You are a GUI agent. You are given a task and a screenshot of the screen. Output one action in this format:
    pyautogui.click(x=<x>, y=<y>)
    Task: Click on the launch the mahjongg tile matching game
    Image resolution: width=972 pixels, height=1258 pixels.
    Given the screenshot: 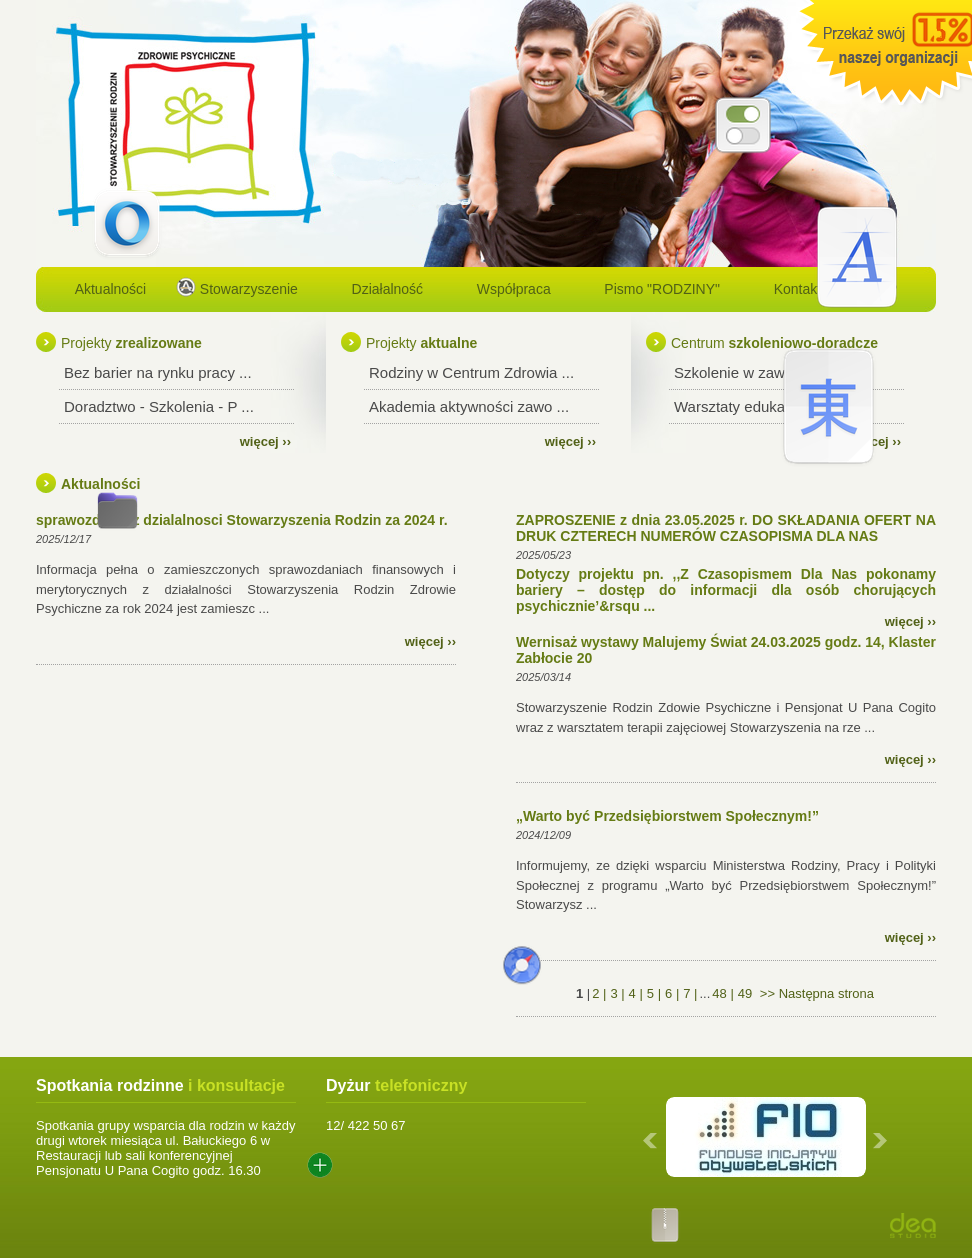 What is the action you would take?
    pyautogui.click(x=828, y=406)
    